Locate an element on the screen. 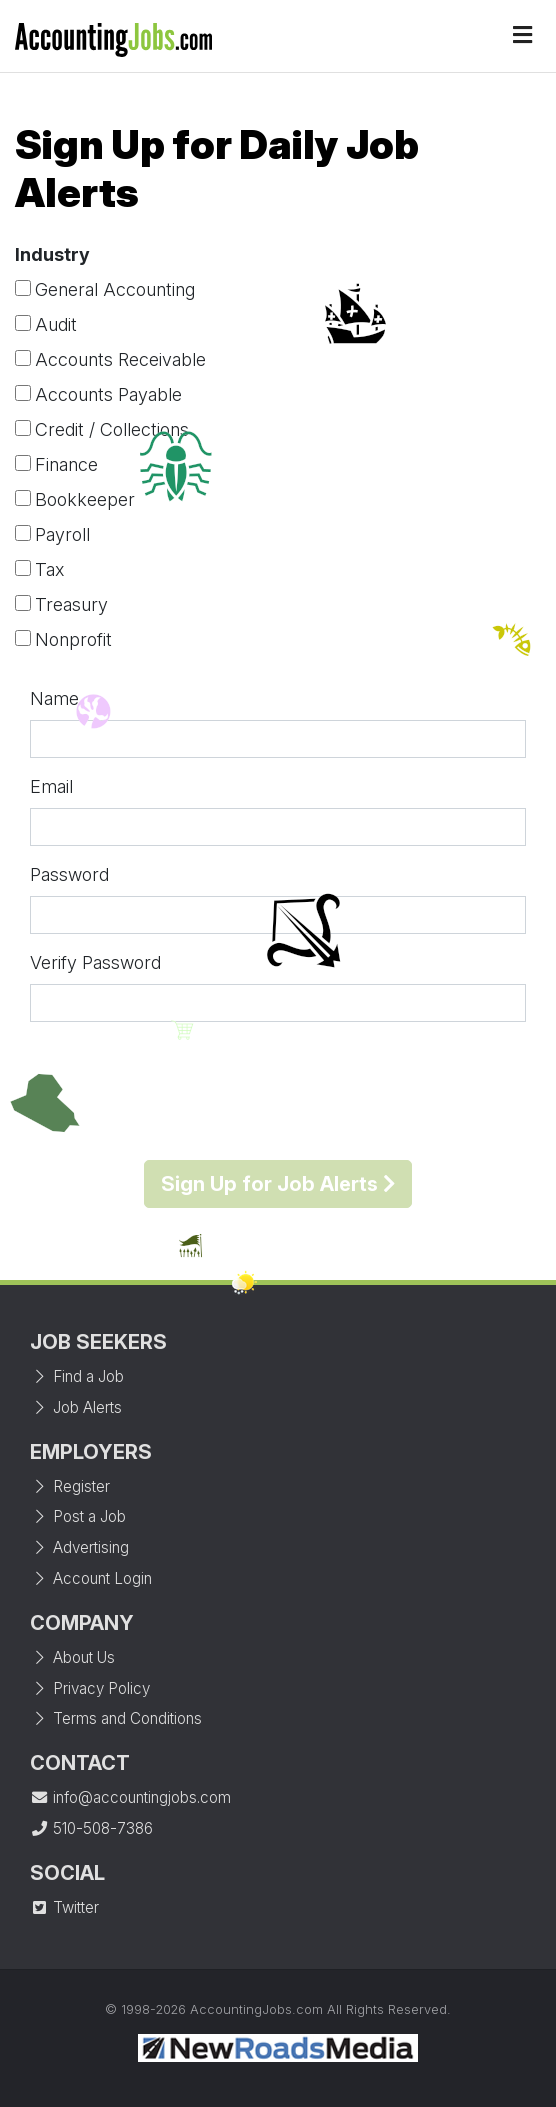 The height and width of the screenshot is (2107, 556). view your shopping cart is located at coordinates (183, 1030).